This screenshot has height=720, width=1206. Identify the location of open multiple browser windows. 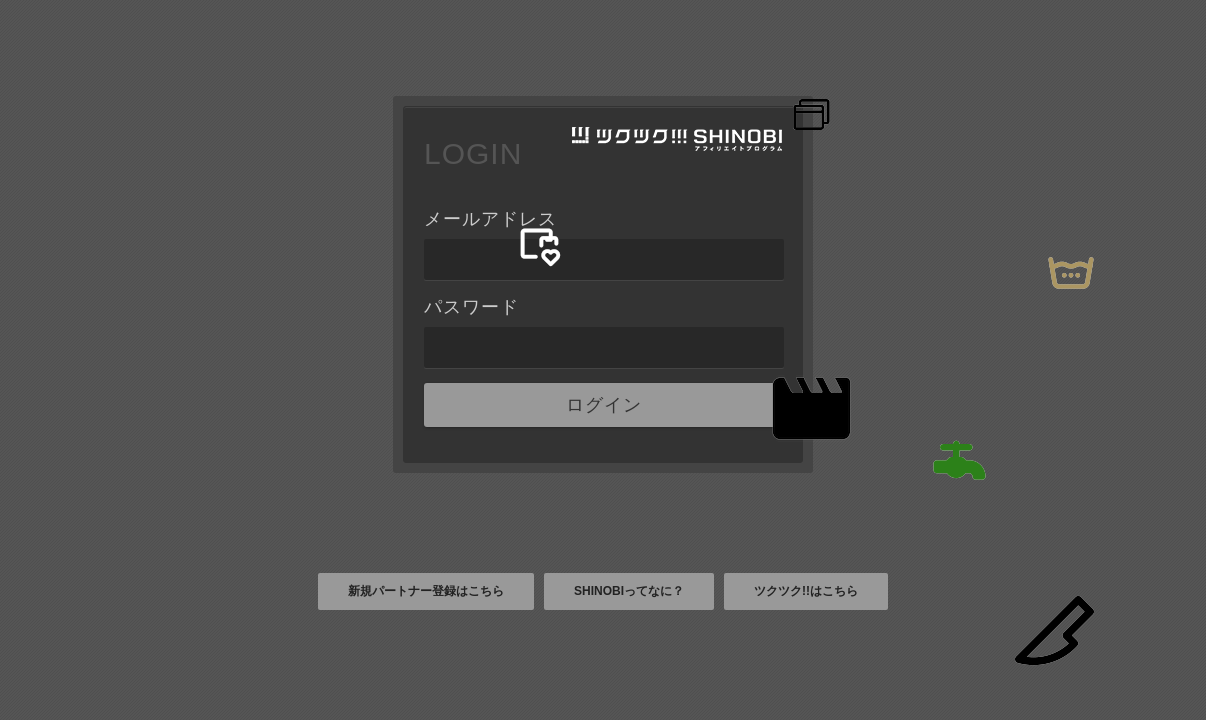
(811, 114).